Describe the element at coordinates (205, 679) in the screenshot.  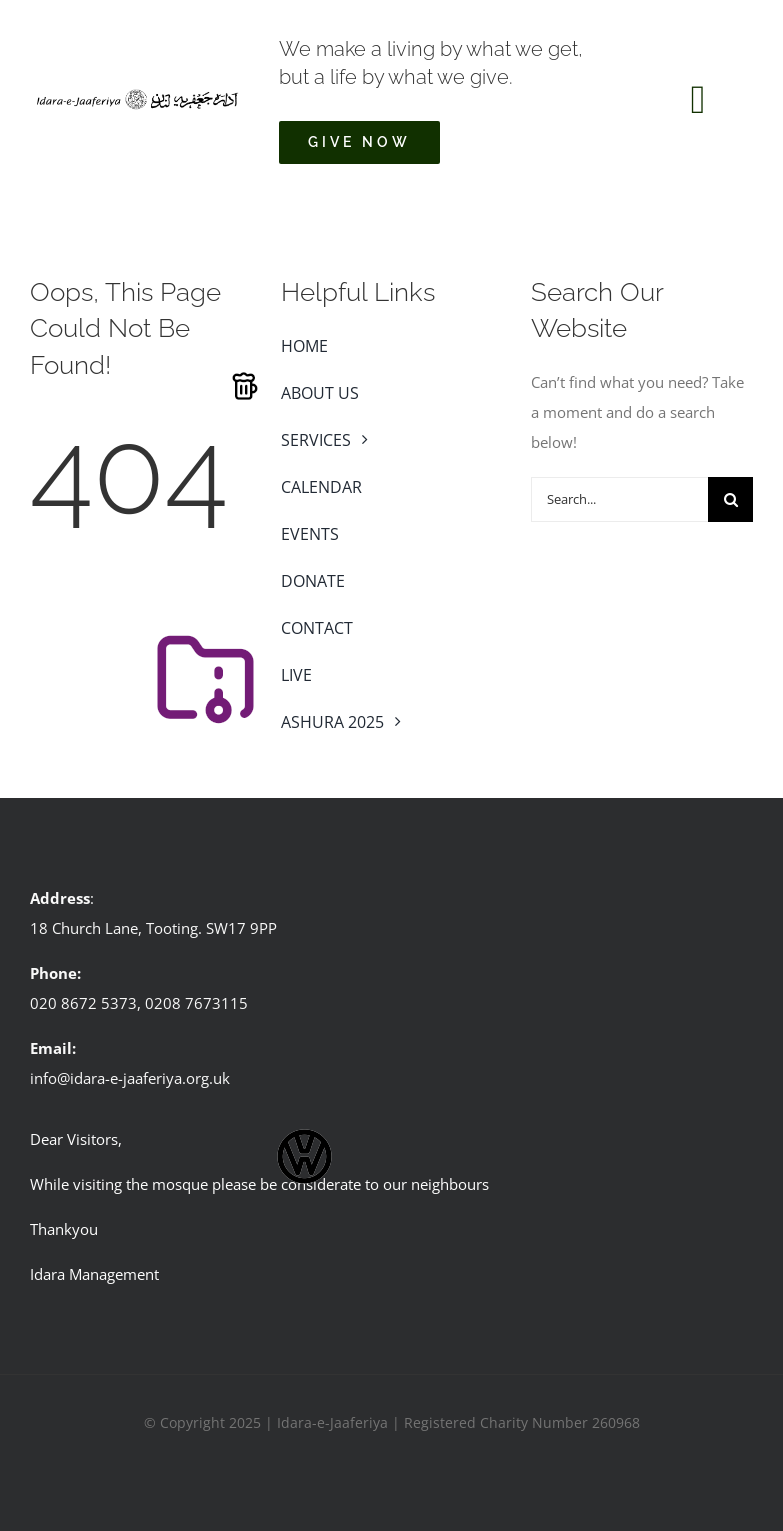
I see `access archived files or folders` at that location.